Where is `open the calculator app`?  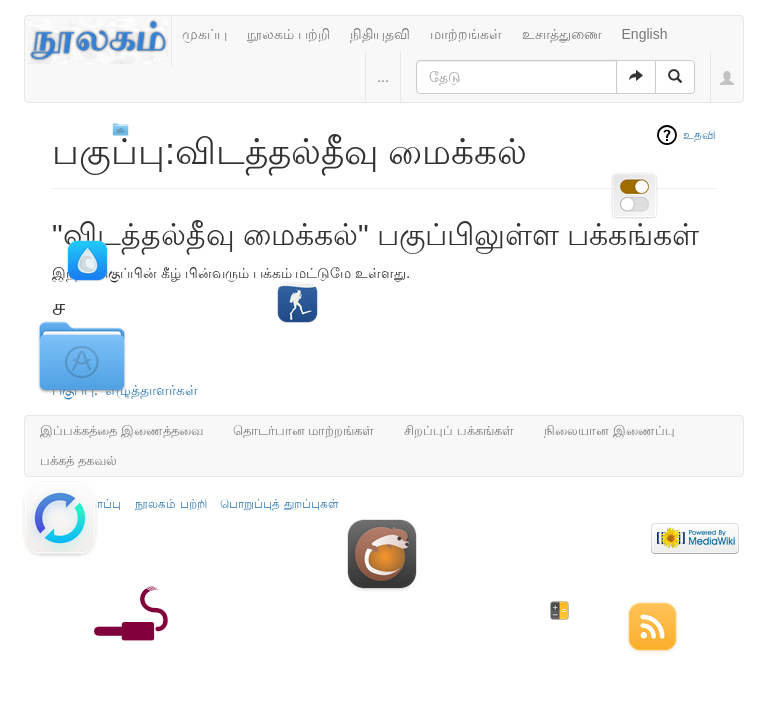 open the calculator app is located at coordinates (559, 610).